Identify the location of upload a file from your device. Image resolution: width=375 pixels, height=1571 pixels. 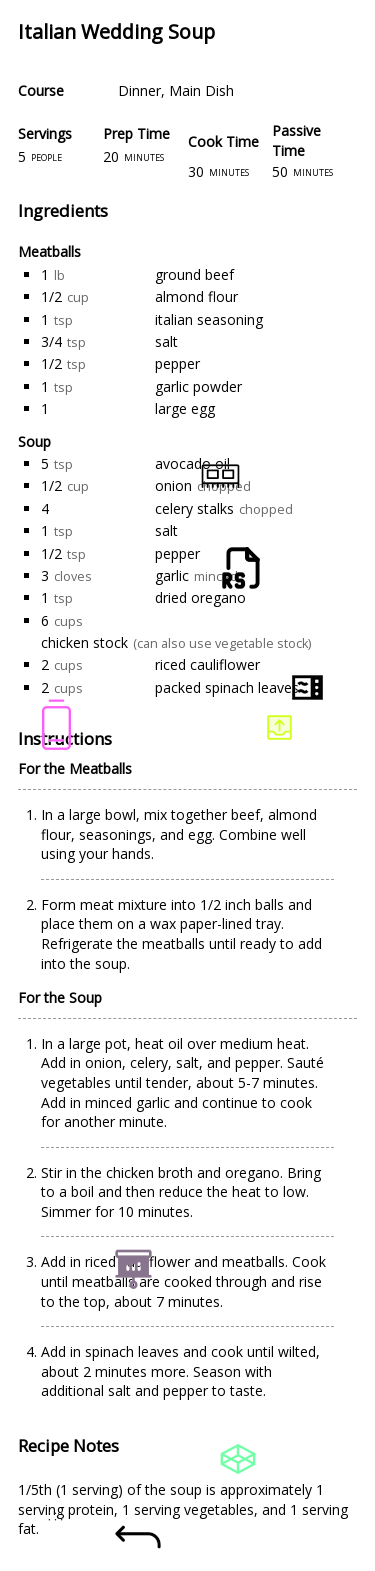
(279, 727).